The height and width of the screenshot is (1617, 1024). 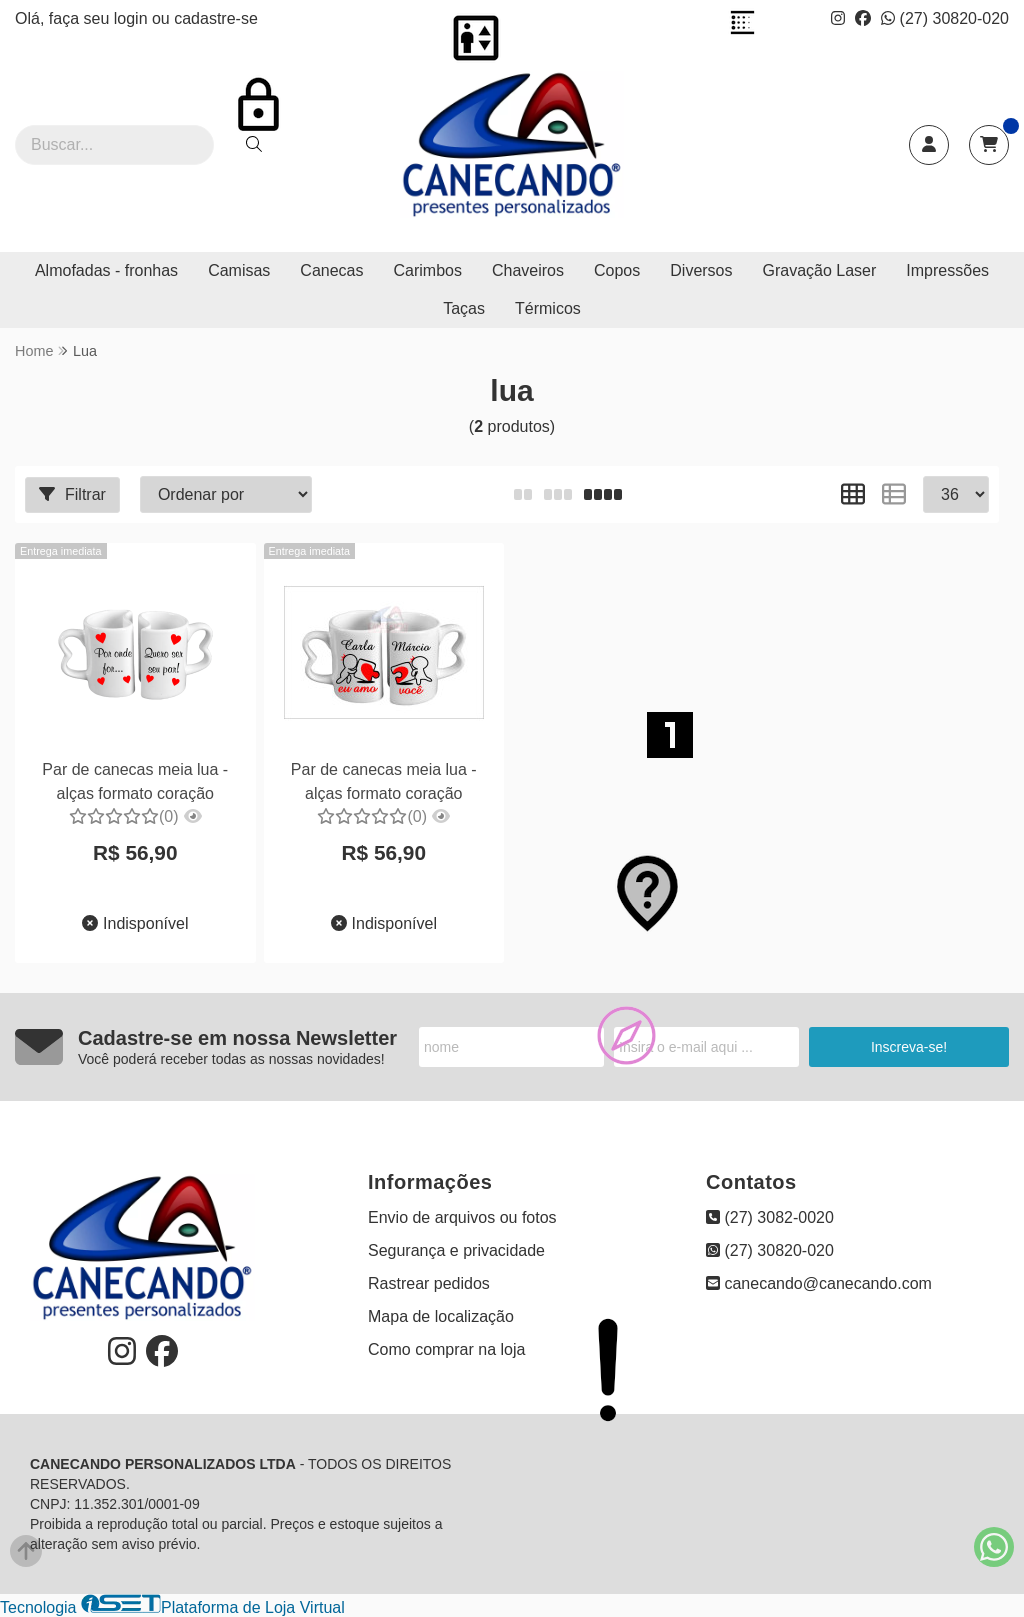 I want to click on indicates elevator access or location, so click(x=476, y=38).